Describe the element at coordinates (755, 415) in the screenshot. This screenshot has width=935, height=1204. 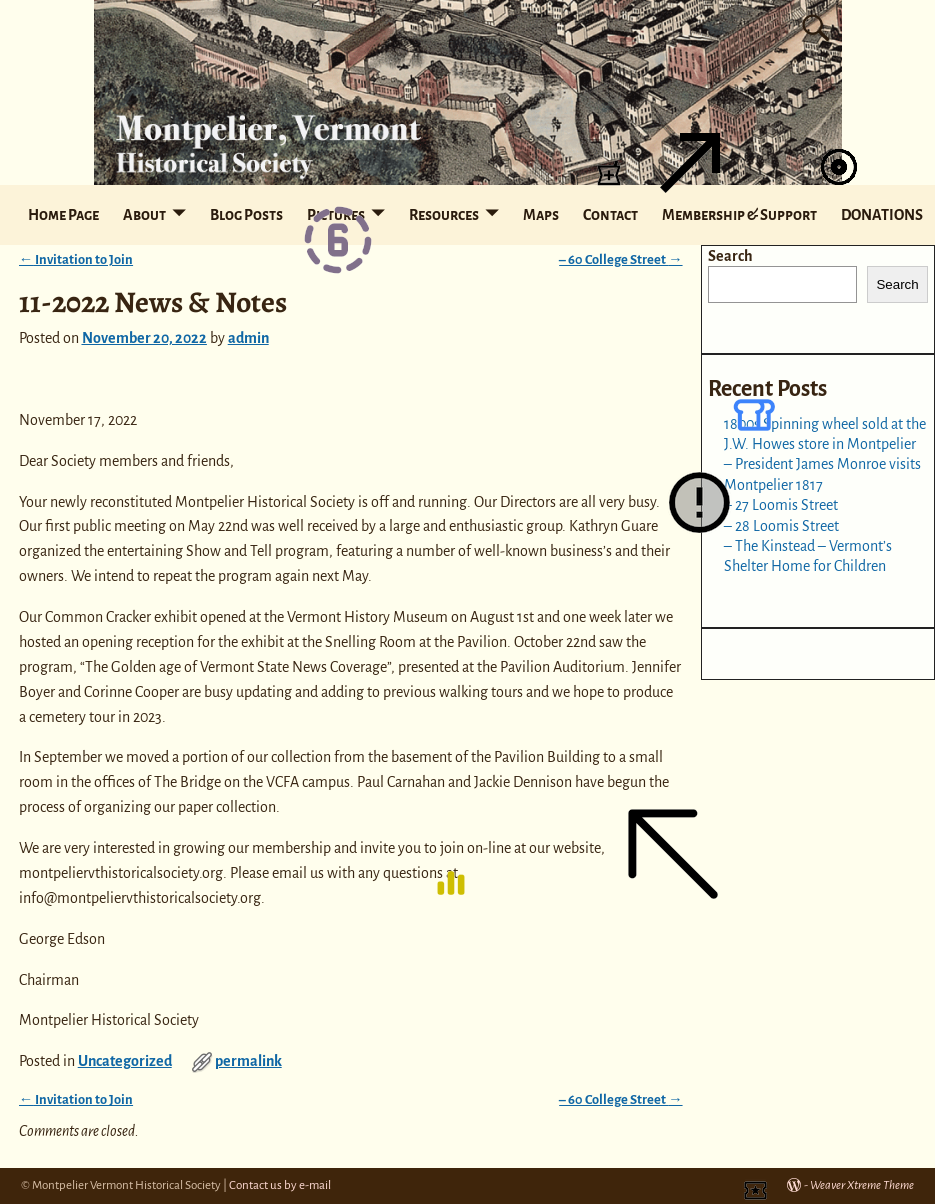
I see `access bakery or bread-related content` at that location.